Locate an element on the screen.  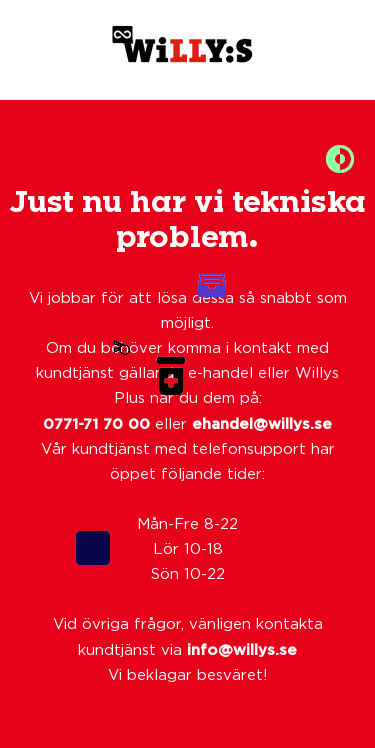
cancel a scheduled message is located at coordinates (121, 346).